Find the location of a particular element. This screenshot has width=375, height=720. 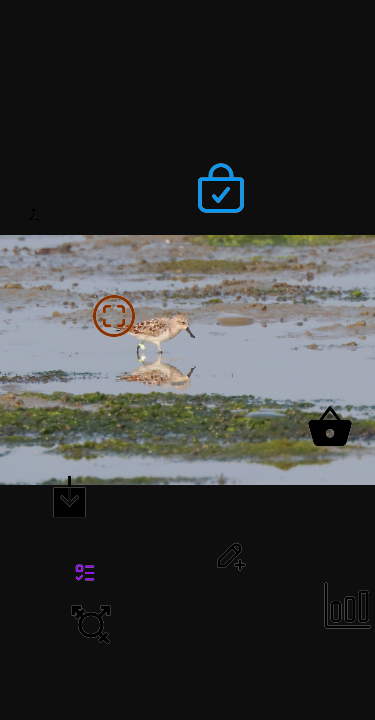

create a new note or document is located at coordinates (230, 555).